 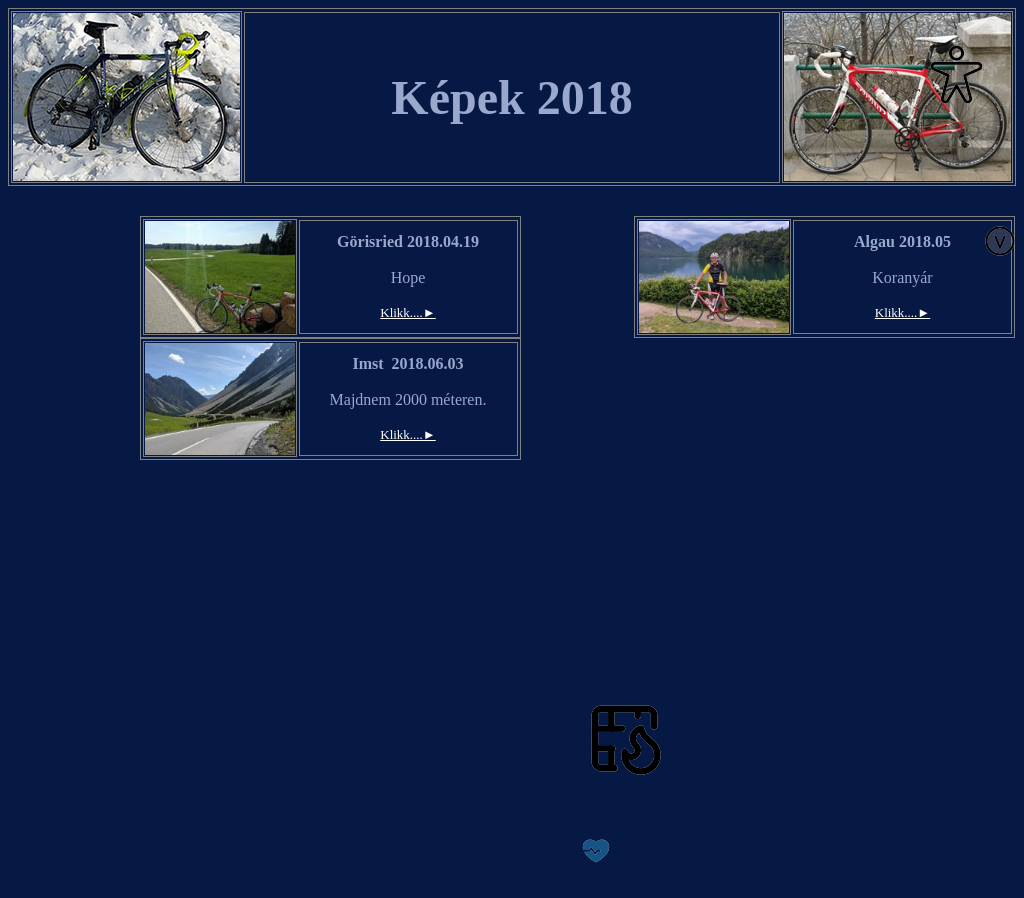 I want to click on firewall security settings, so click(x=624, y=738).